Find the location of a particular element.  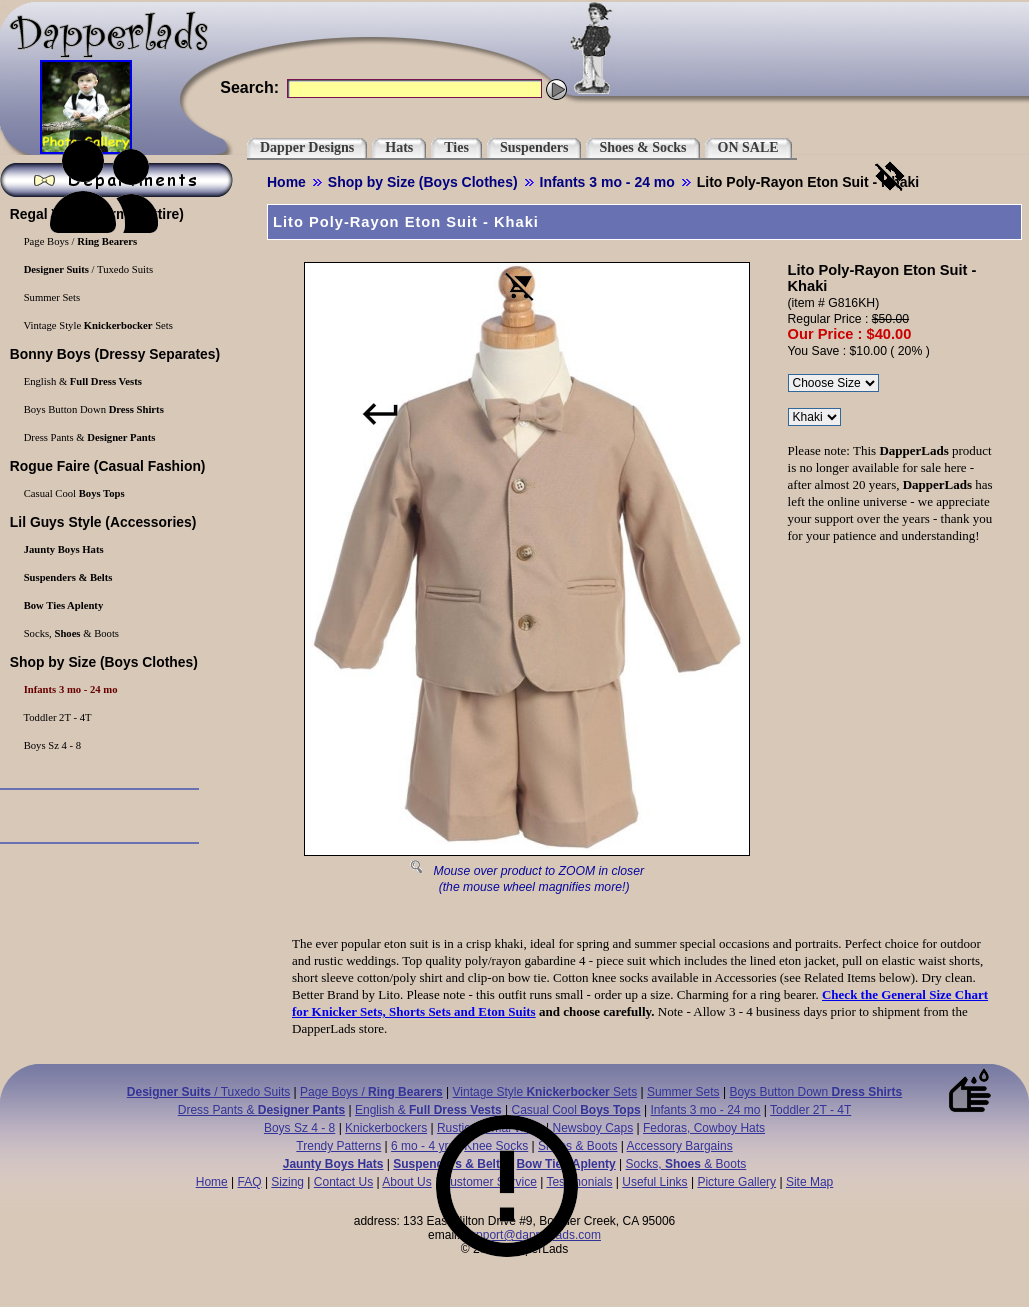

directions are unavailable or disabled is located at coordinates (890, 176).